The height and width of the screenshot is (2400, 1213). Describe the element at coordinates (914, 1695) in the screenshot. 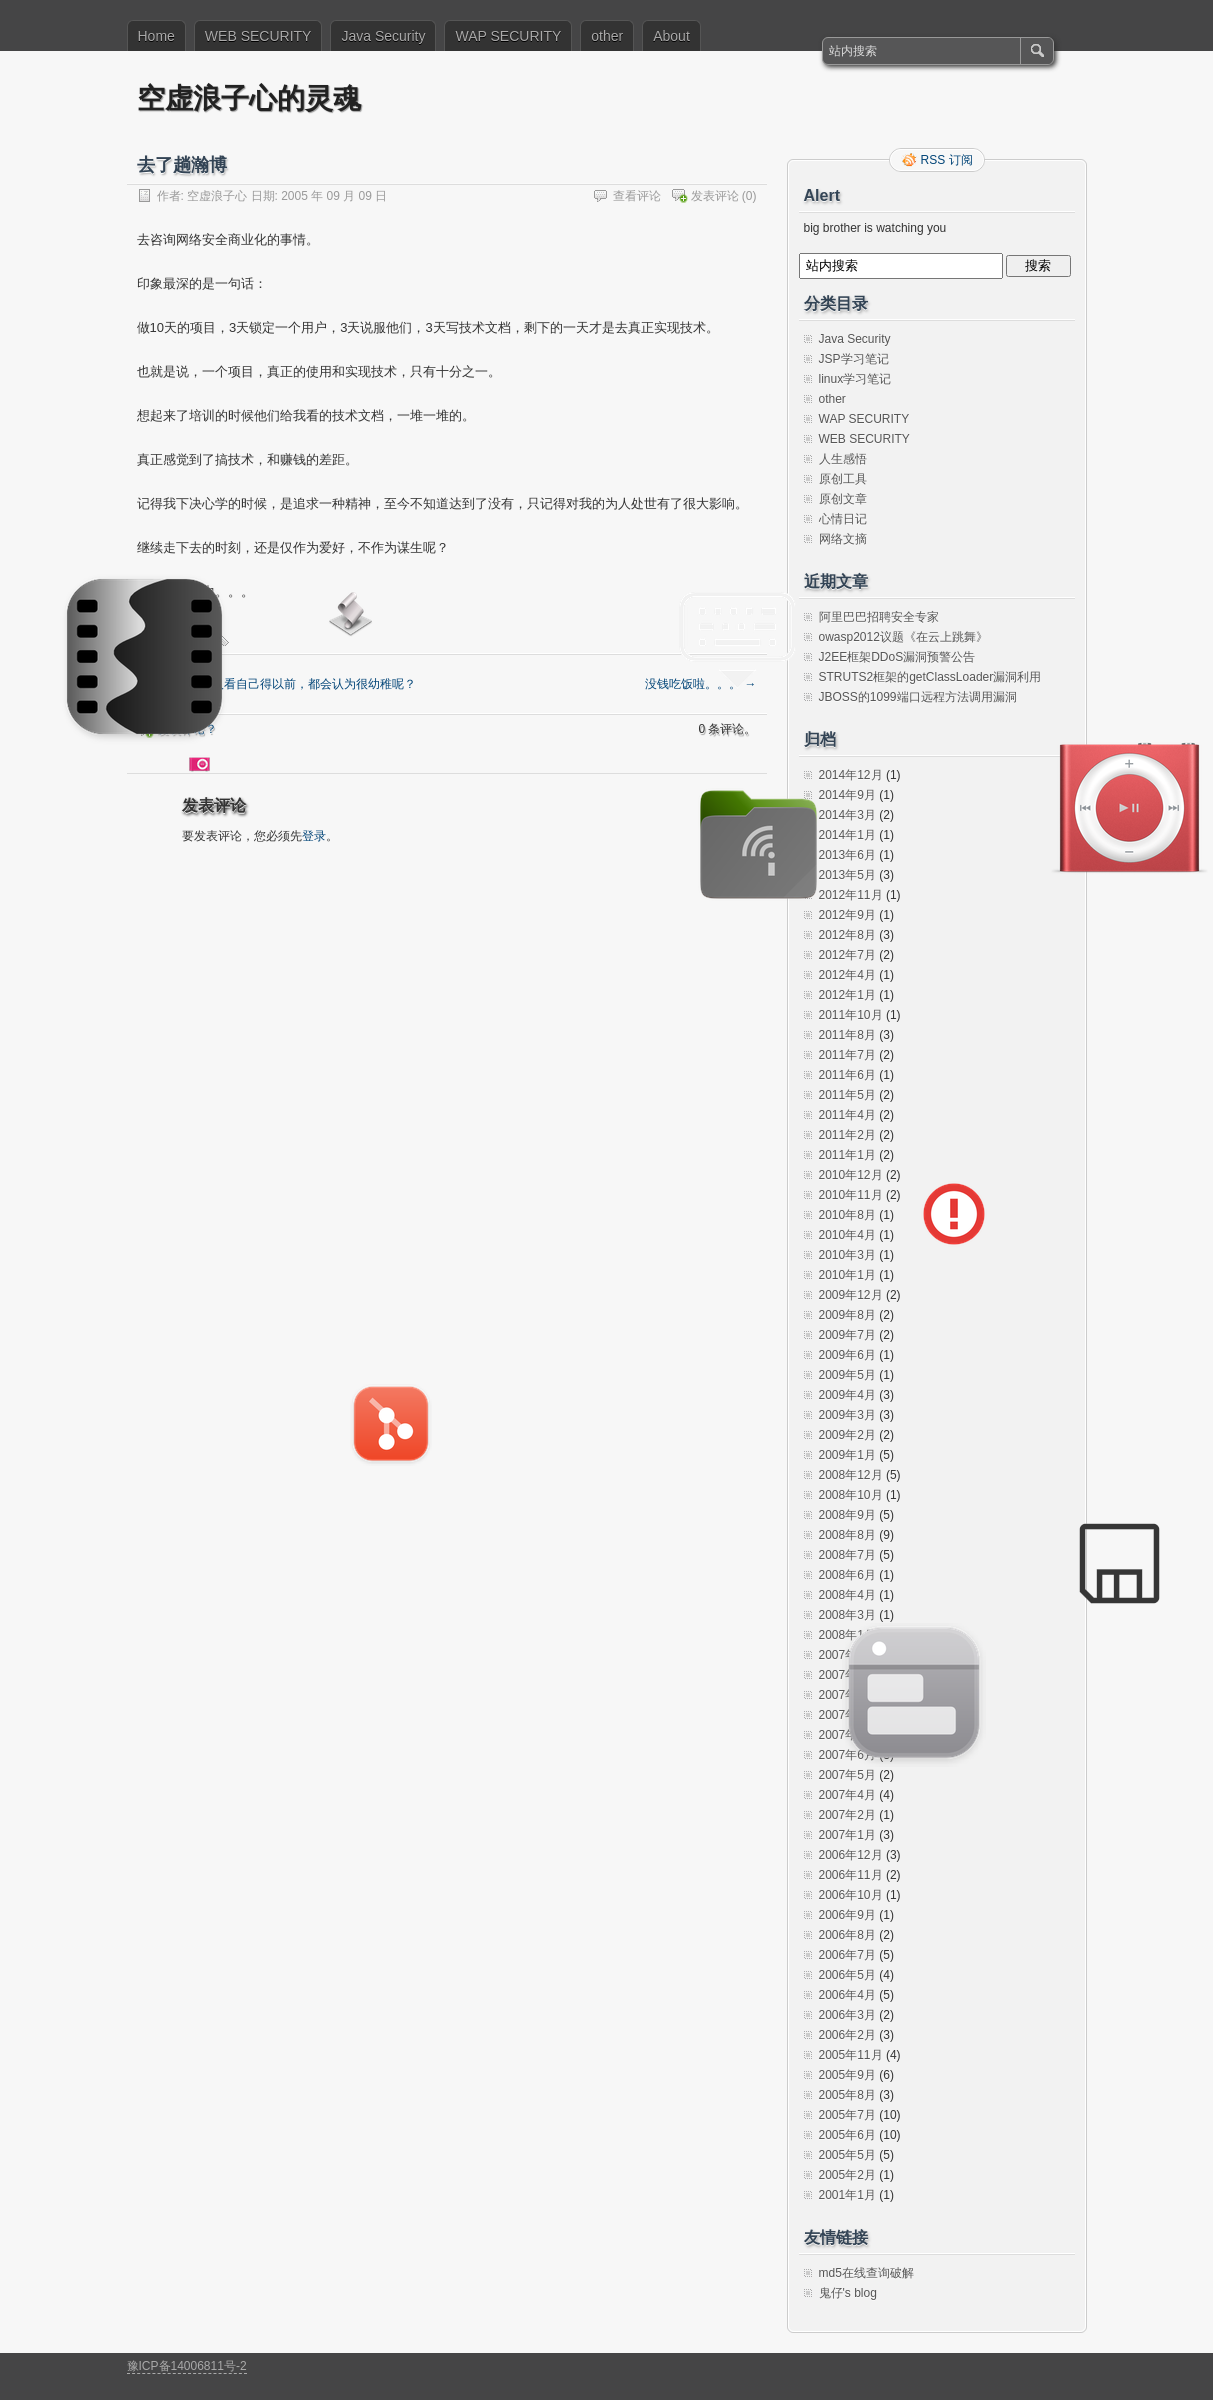

I see `access window tiling and layout settings` at that location.